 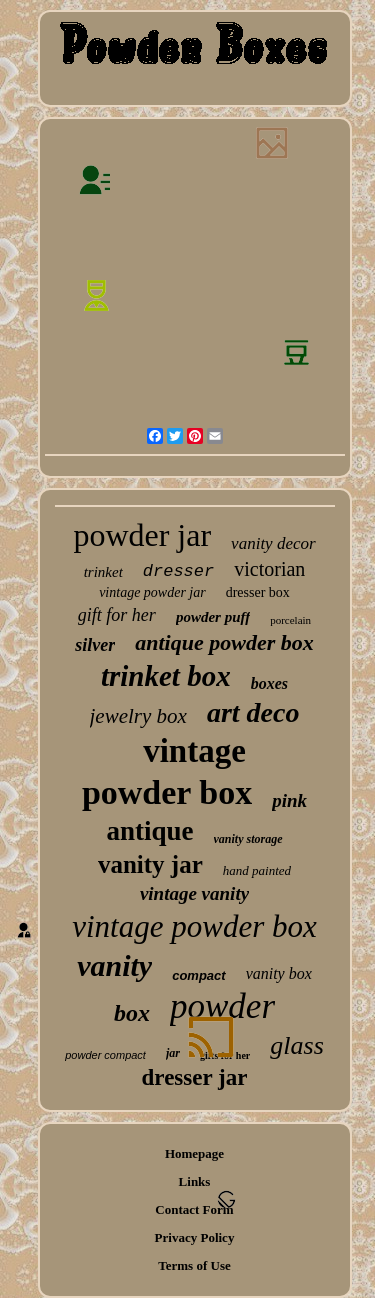 I want to click on view image or photo, so click(x=272, y=143).